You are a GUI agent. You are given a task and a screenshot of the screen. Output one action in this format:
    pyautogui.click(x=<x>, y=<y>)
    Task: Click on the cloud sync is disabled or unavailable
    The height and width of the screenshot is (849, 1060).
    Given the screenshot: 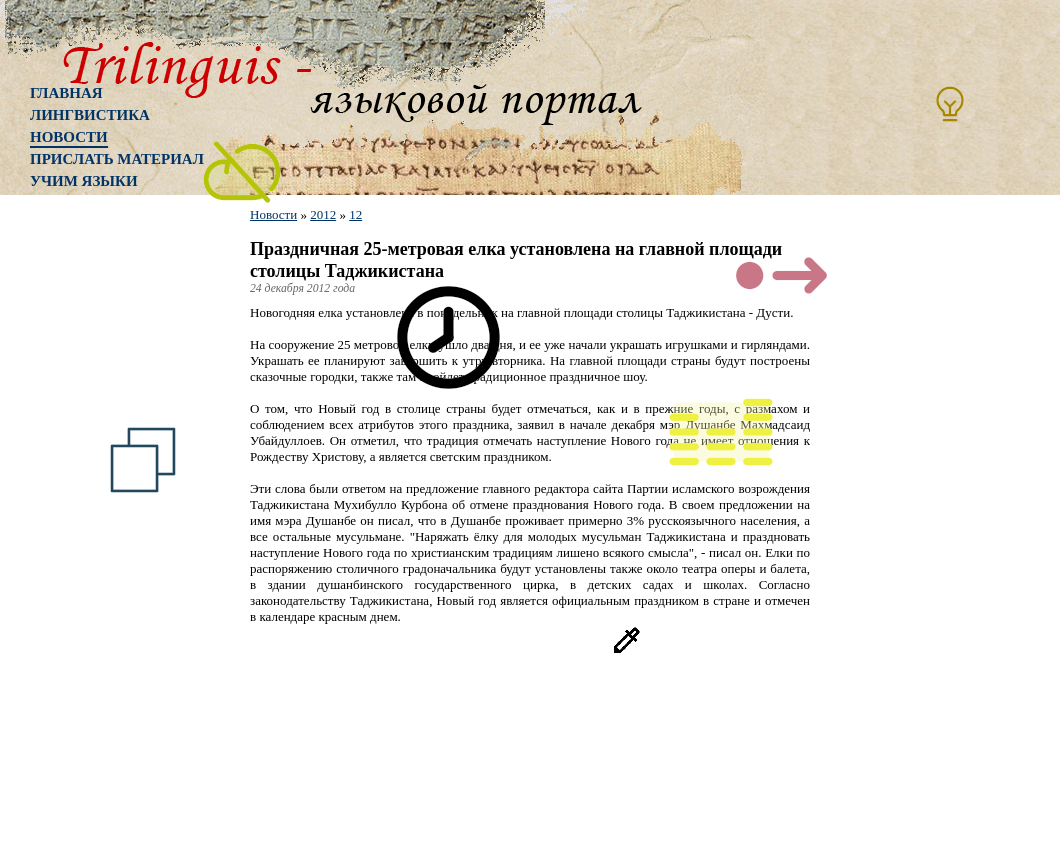 What is the action you would take?
    pyautogui.click(x=242, y=172)
    